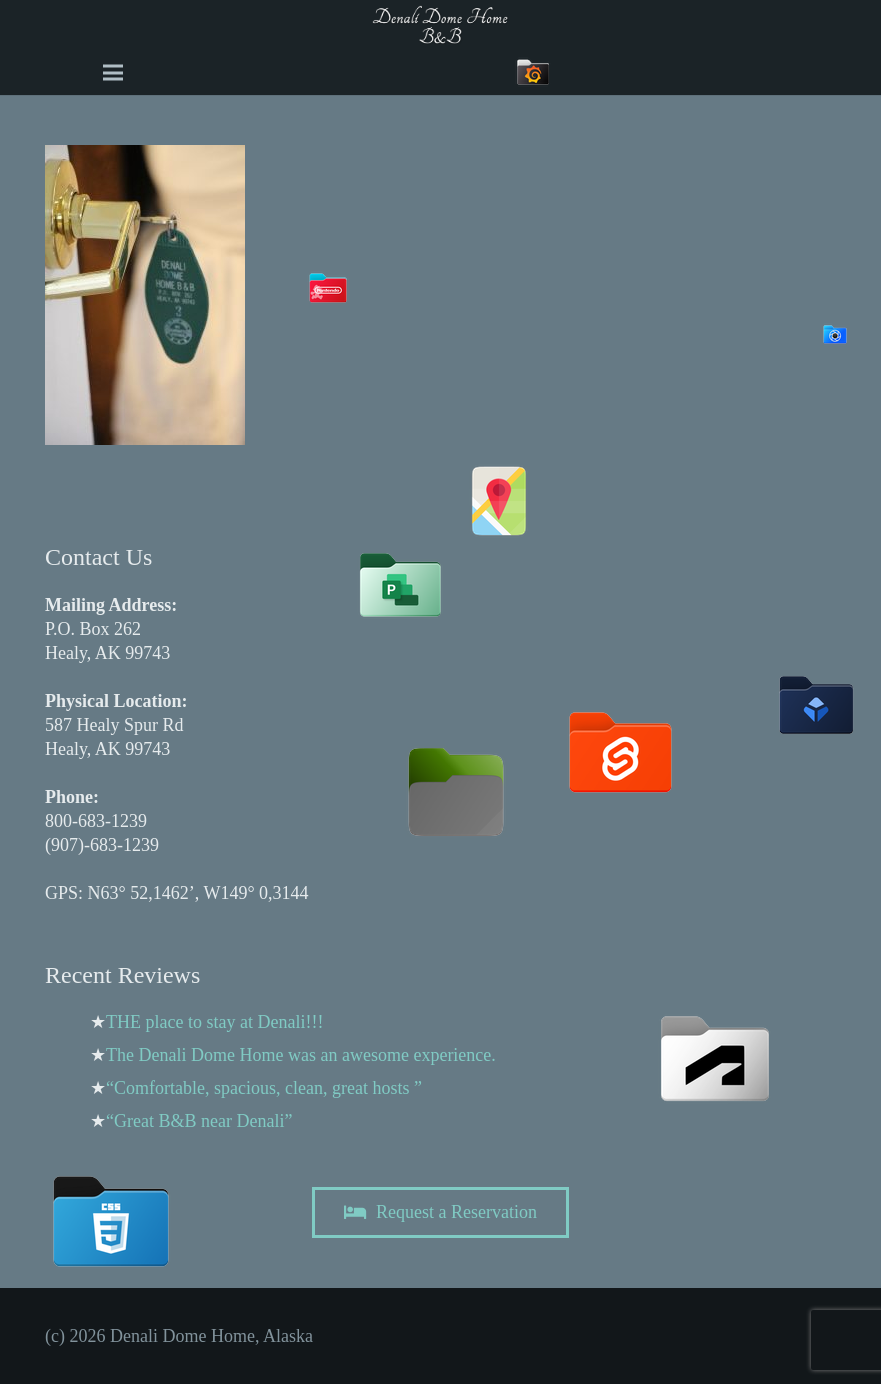 This screenshot has width=881, height=1384. What do you see at coordinates (714, 1061) in the screenshot?
I see `open autodesk project files folder` at bounding box center [714, 1061].